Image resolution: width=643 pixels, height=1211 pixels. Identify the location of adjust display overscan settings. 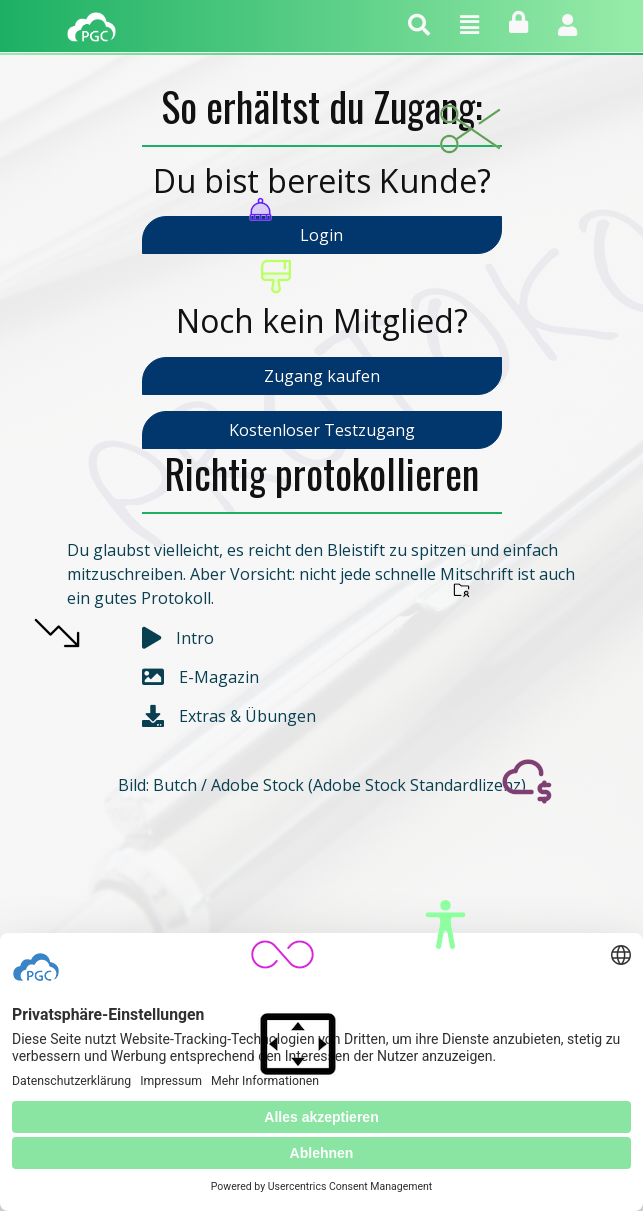
(298, 1044).